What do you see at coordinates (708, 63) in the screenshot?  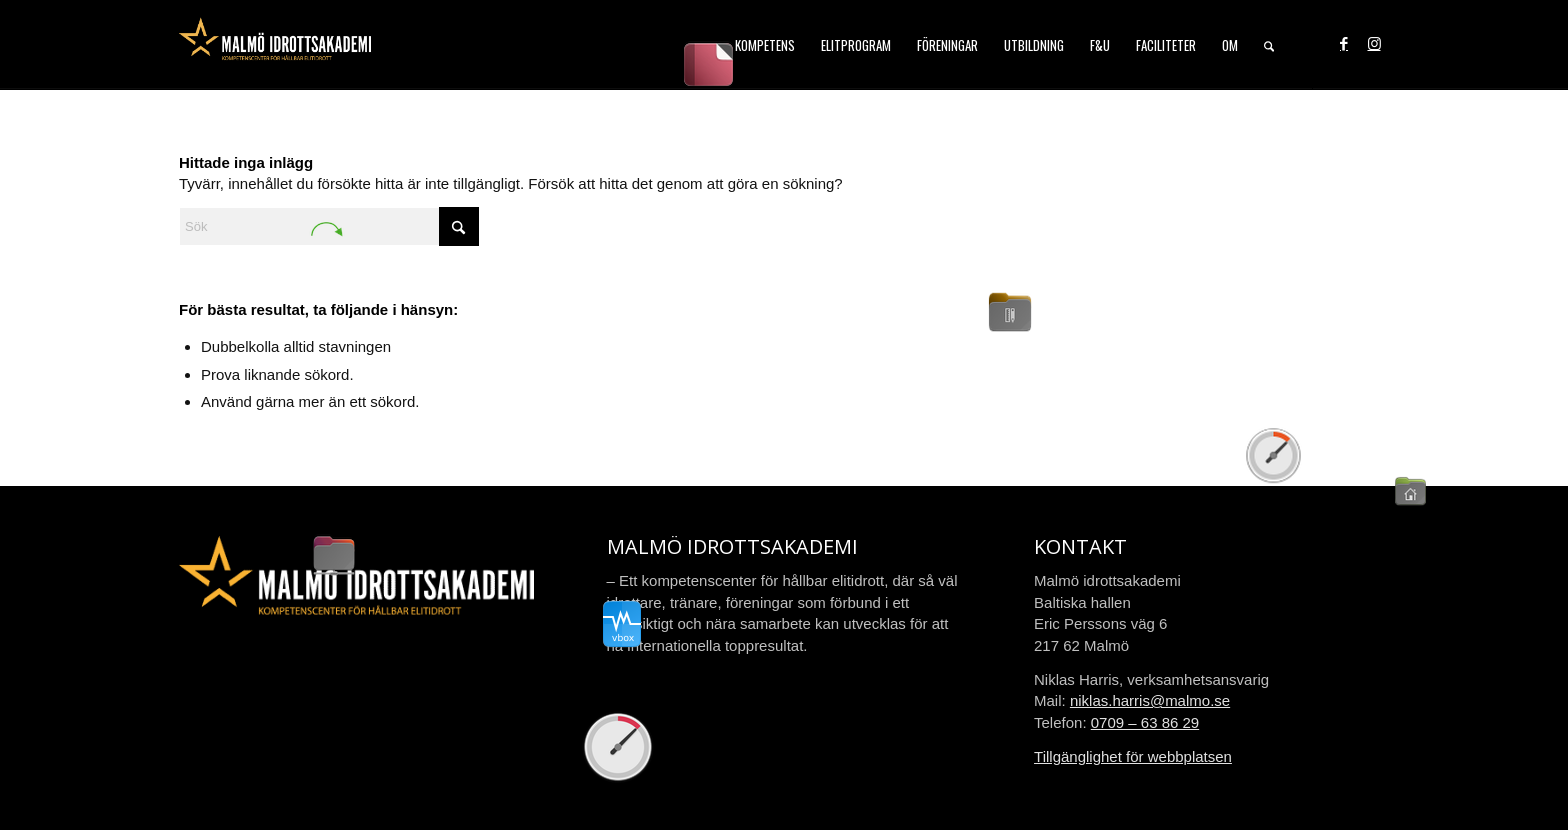 I see `change desktop wallpaper settings` at bounding box center [708, 63].